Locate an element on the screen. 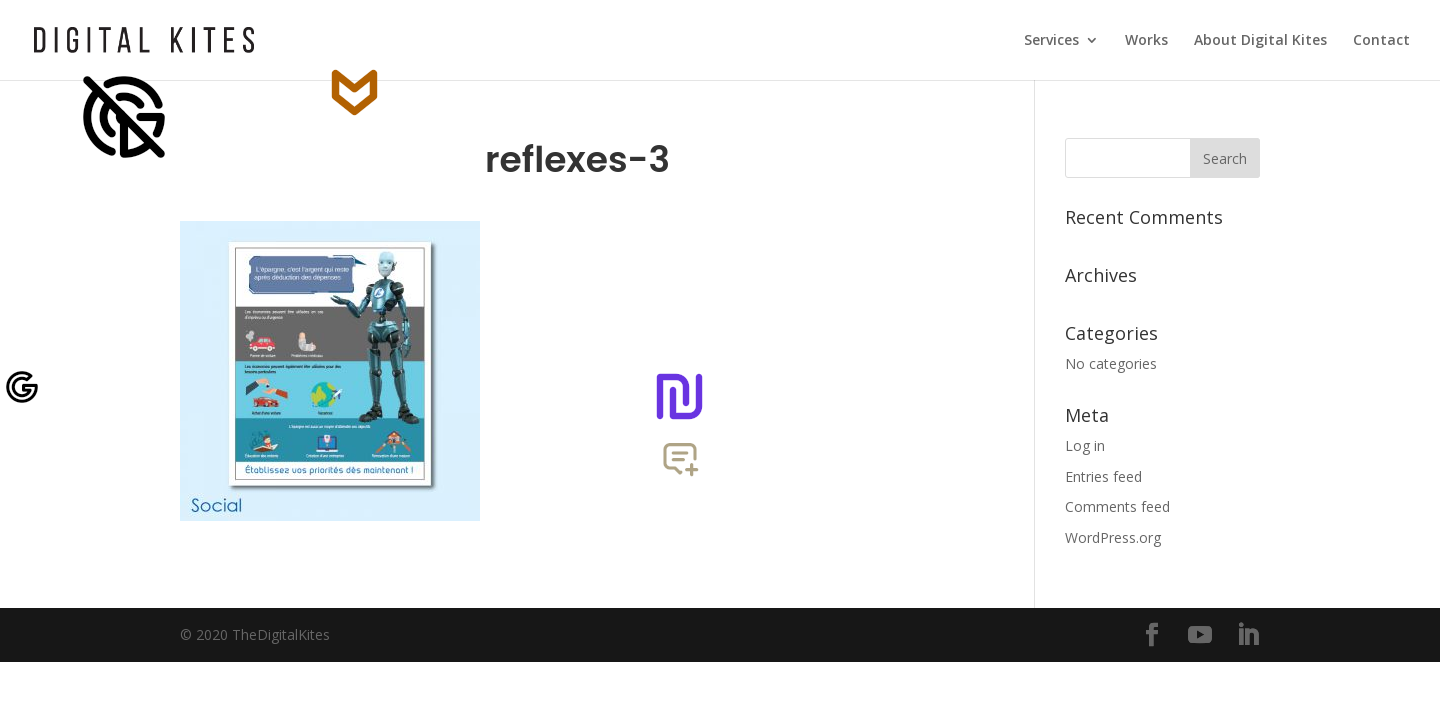 The height and width of the screenshot is (720, 1440). expand or show more content below is located at coordinates (354, 92).